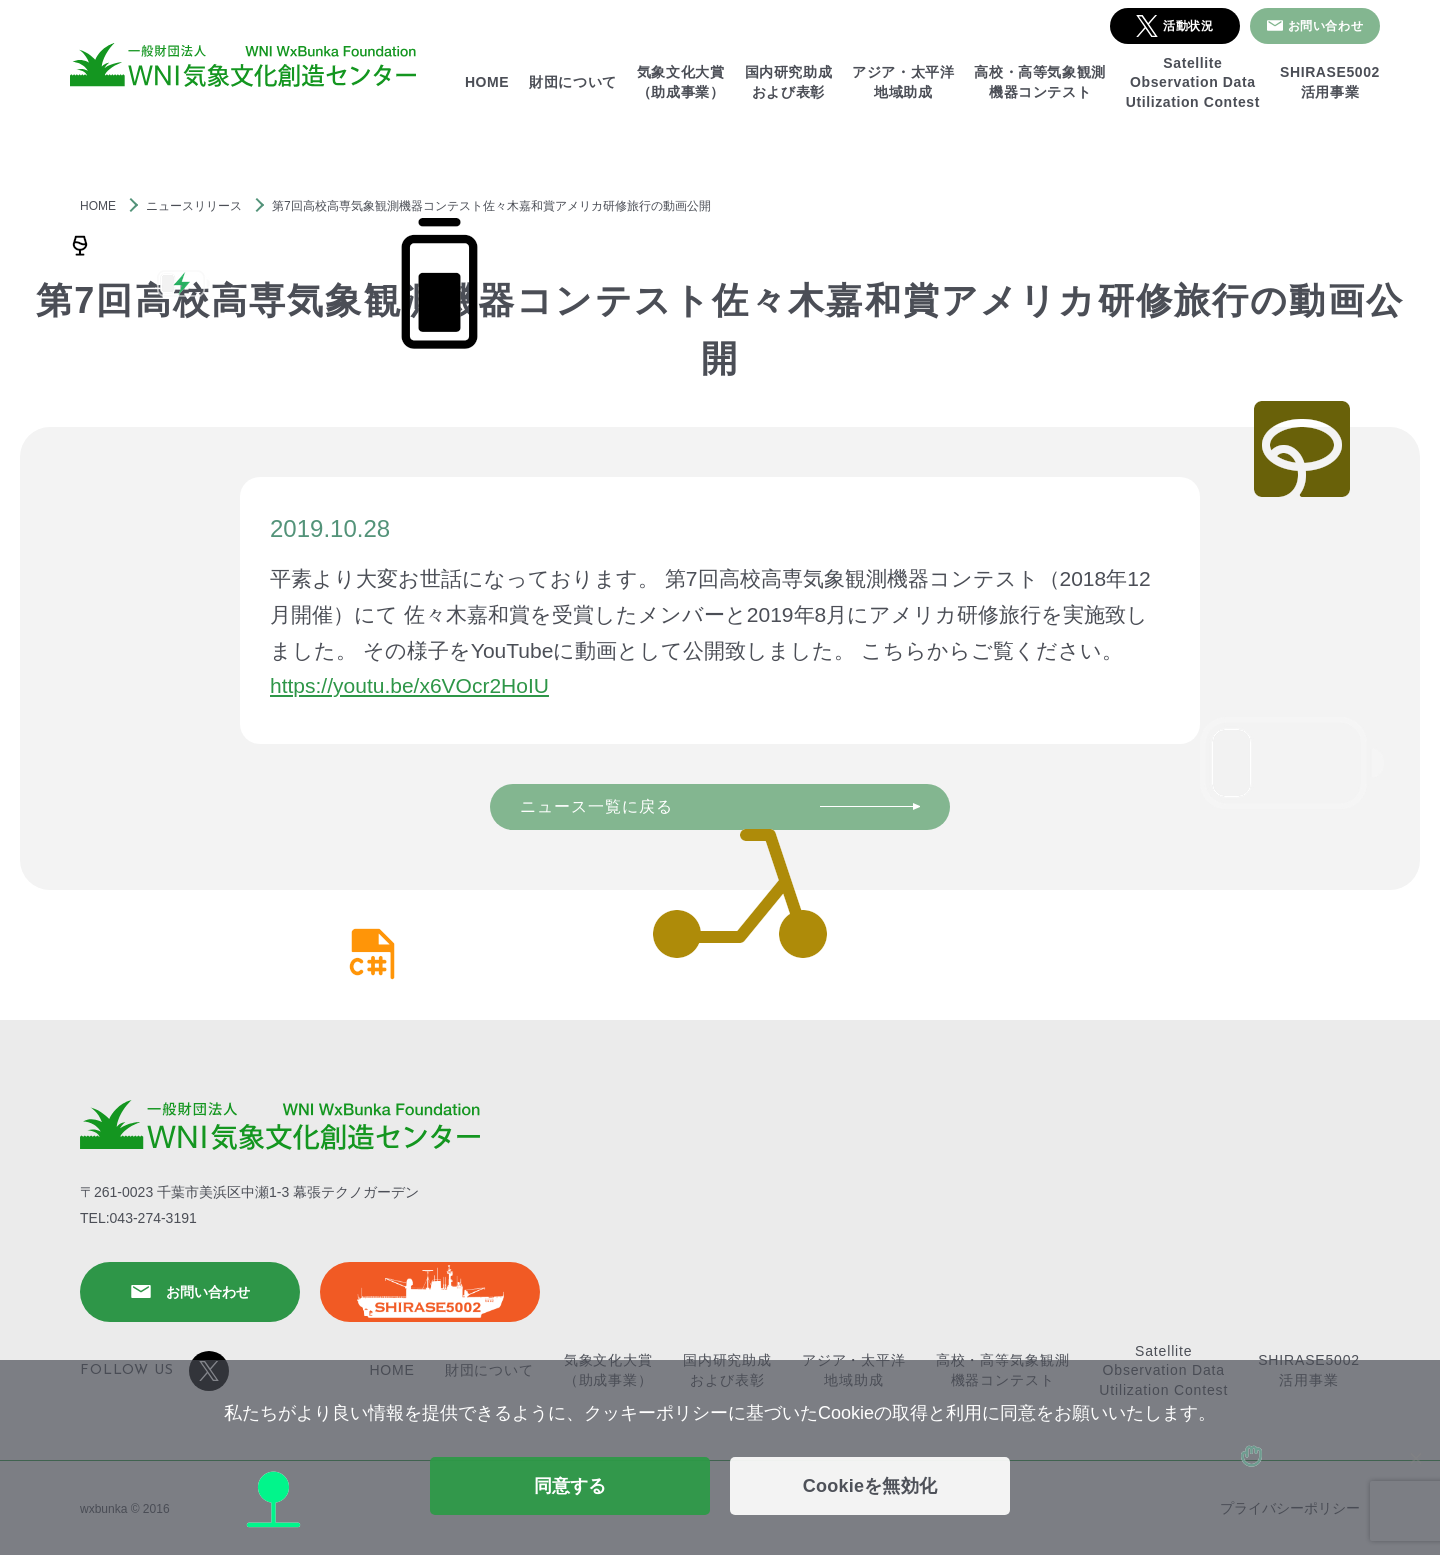 Image resolution: width=1440 pixels, height=1555 pixels. What do you see at coordinates (80, 245) in the screenshot?
I see `browse wine selection or menu` at bounding box center [80, 245].